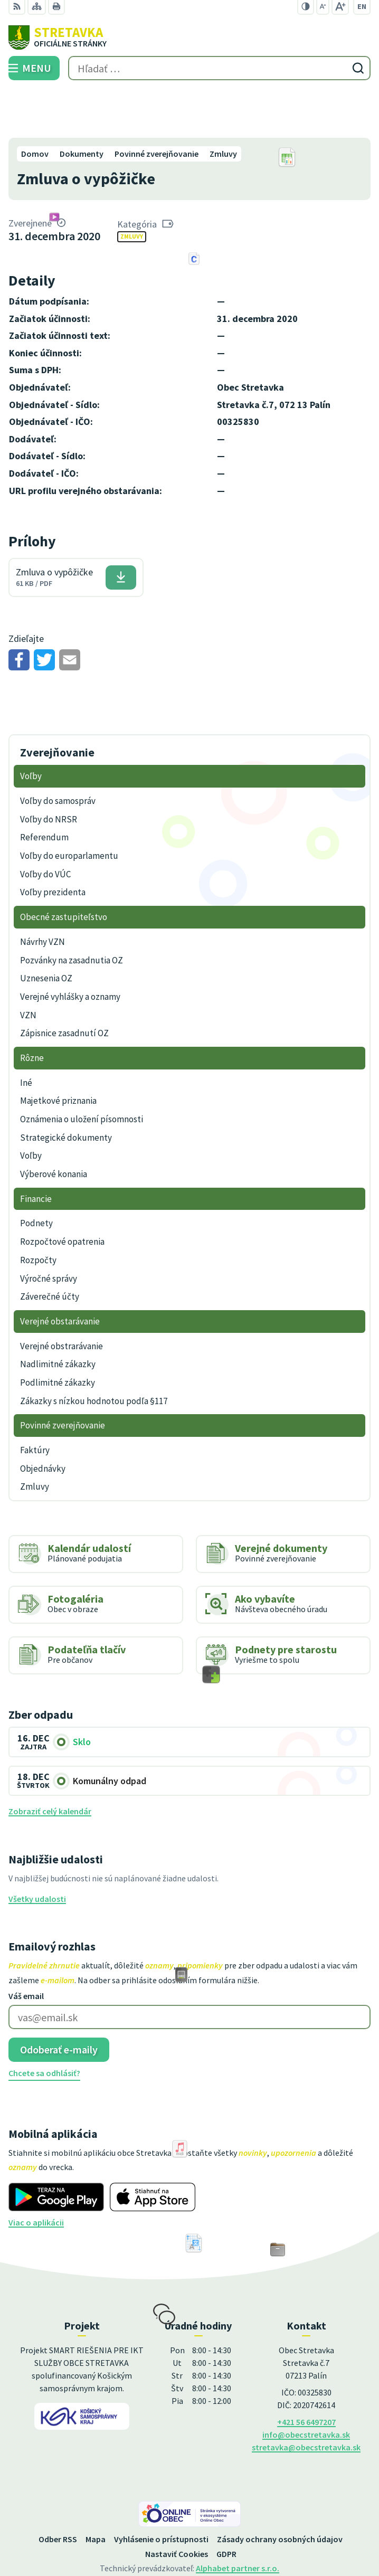 The height and width of the screenshot is (2576, 379). Describe the element at coordinates (181, 1974) in the screenshot. I see `gameboy rom file type indicator` at that location.